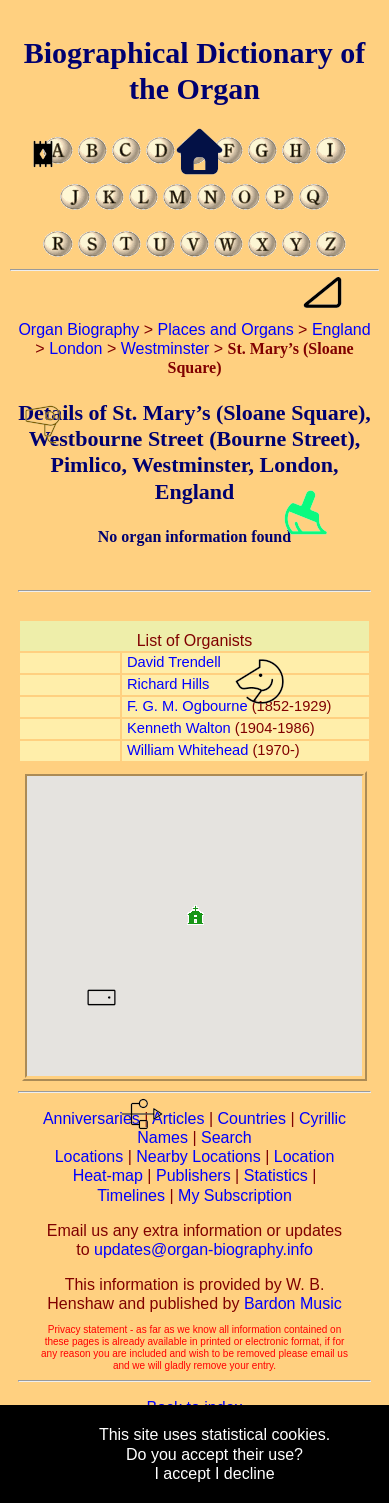 The width and height of the screenshot is (389, 1503). Describe the element at coordinates (305, 514) in the screenshot. I see `clear or sweep away items` at that location.